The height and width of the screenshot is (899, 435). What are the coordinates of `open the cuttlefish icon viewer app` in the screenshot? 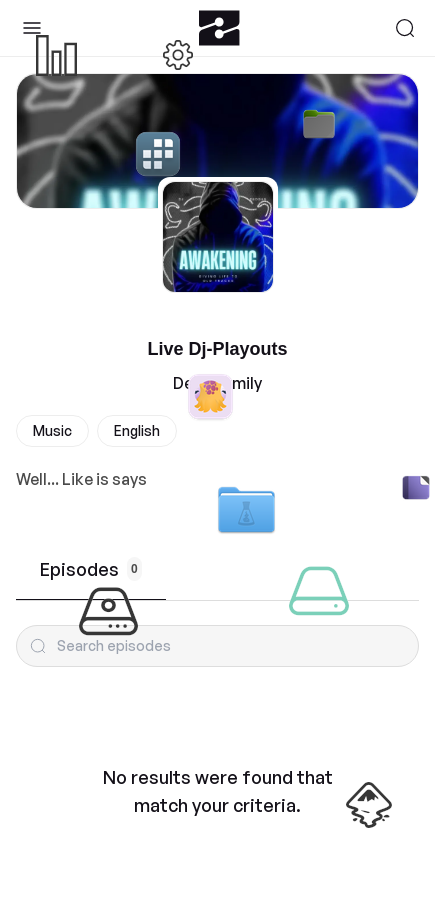 It's located at (210, 396).